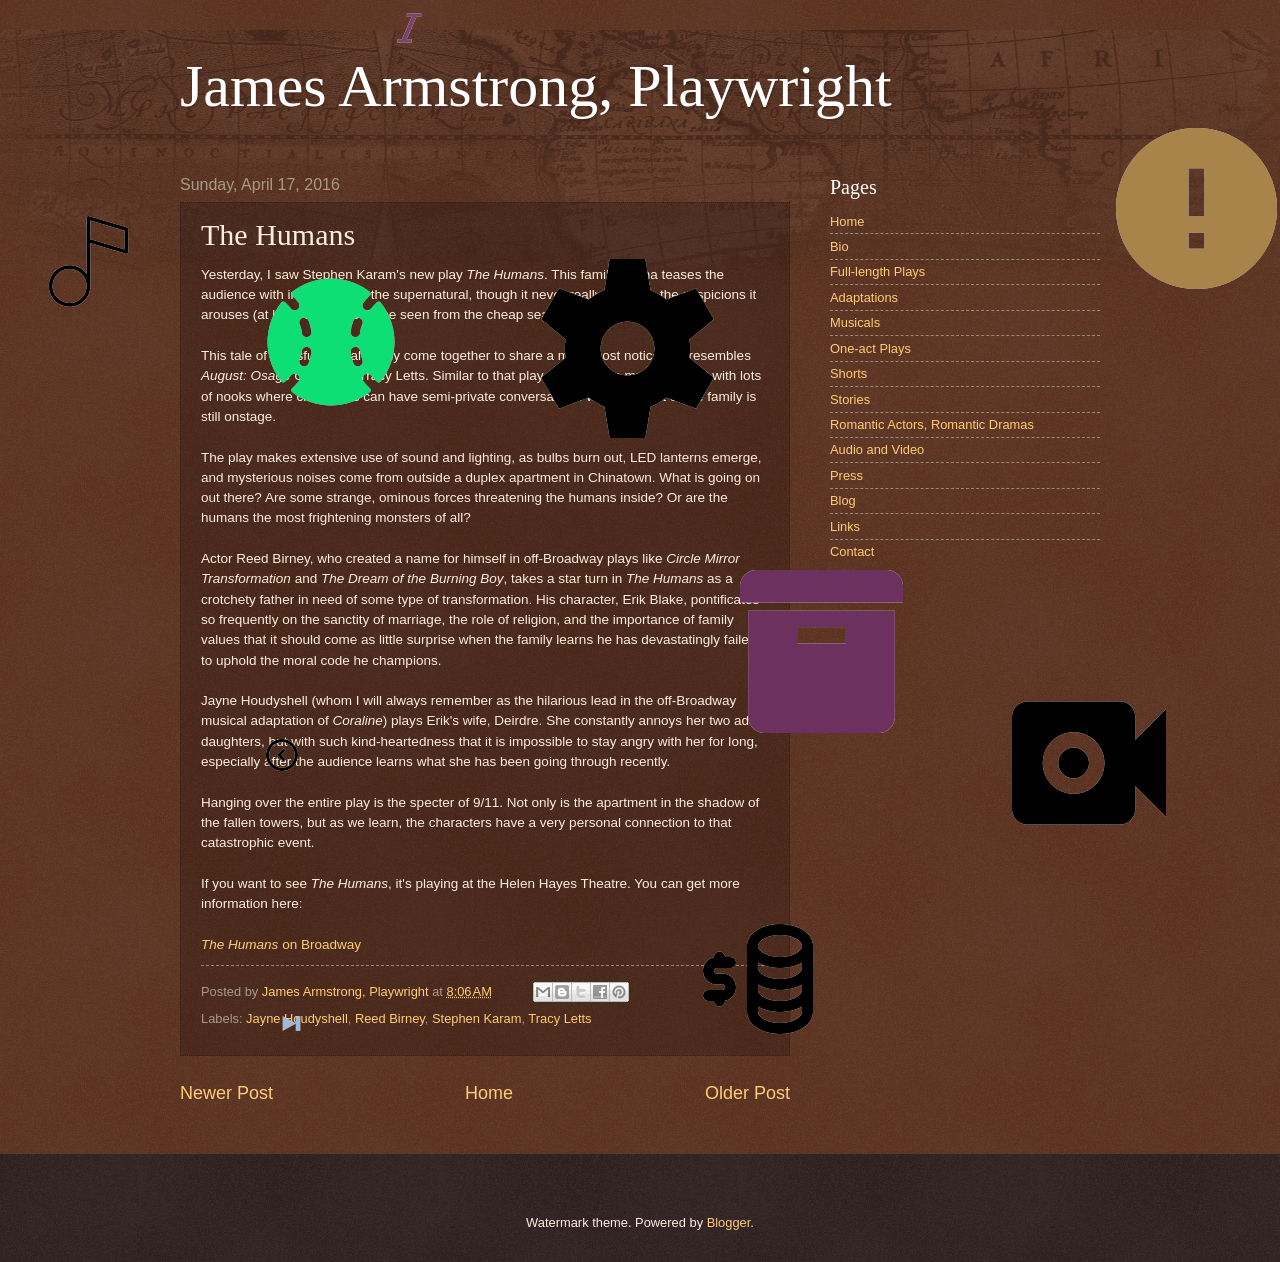 This screenshot has width=1280, height=1262. Describe the element at coordinates (291, 1023) in the screenshot. I see `skip to next track` at that location.